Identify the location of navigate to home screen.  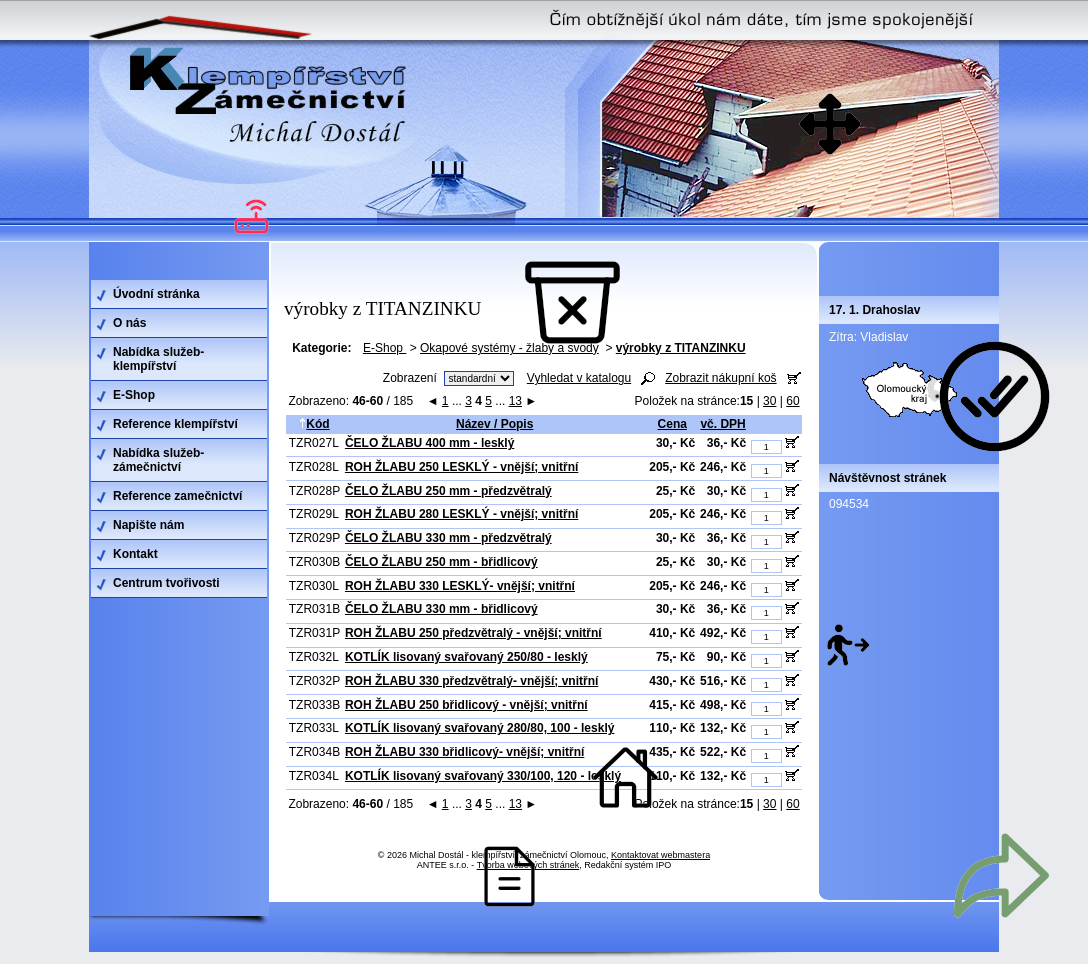
(625, 777).